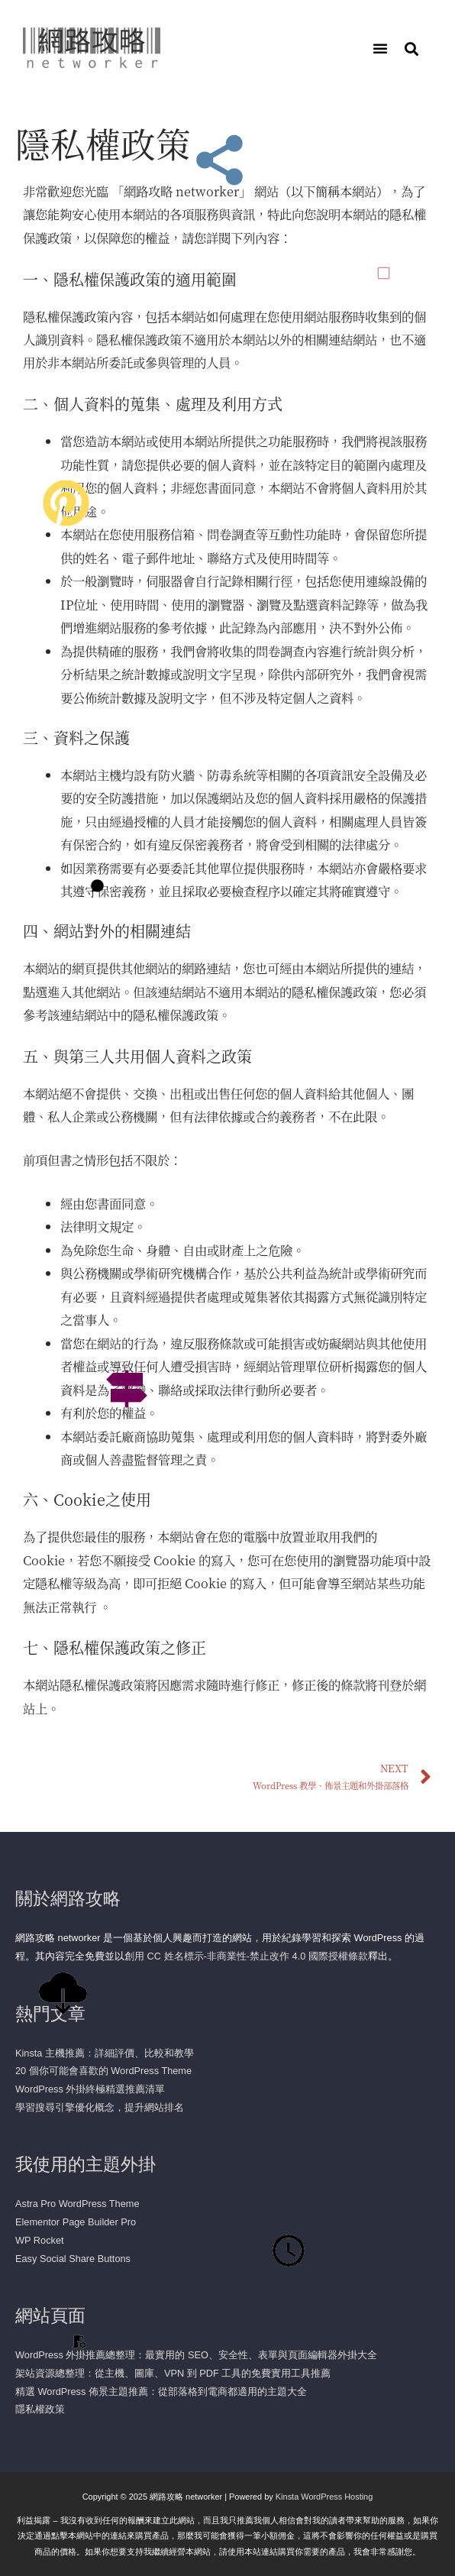 The width and height of the screenshot is (455, 2576). Describe the element at coordinates (383, 273) in the screenshot. I see `stop media playback` at that location.